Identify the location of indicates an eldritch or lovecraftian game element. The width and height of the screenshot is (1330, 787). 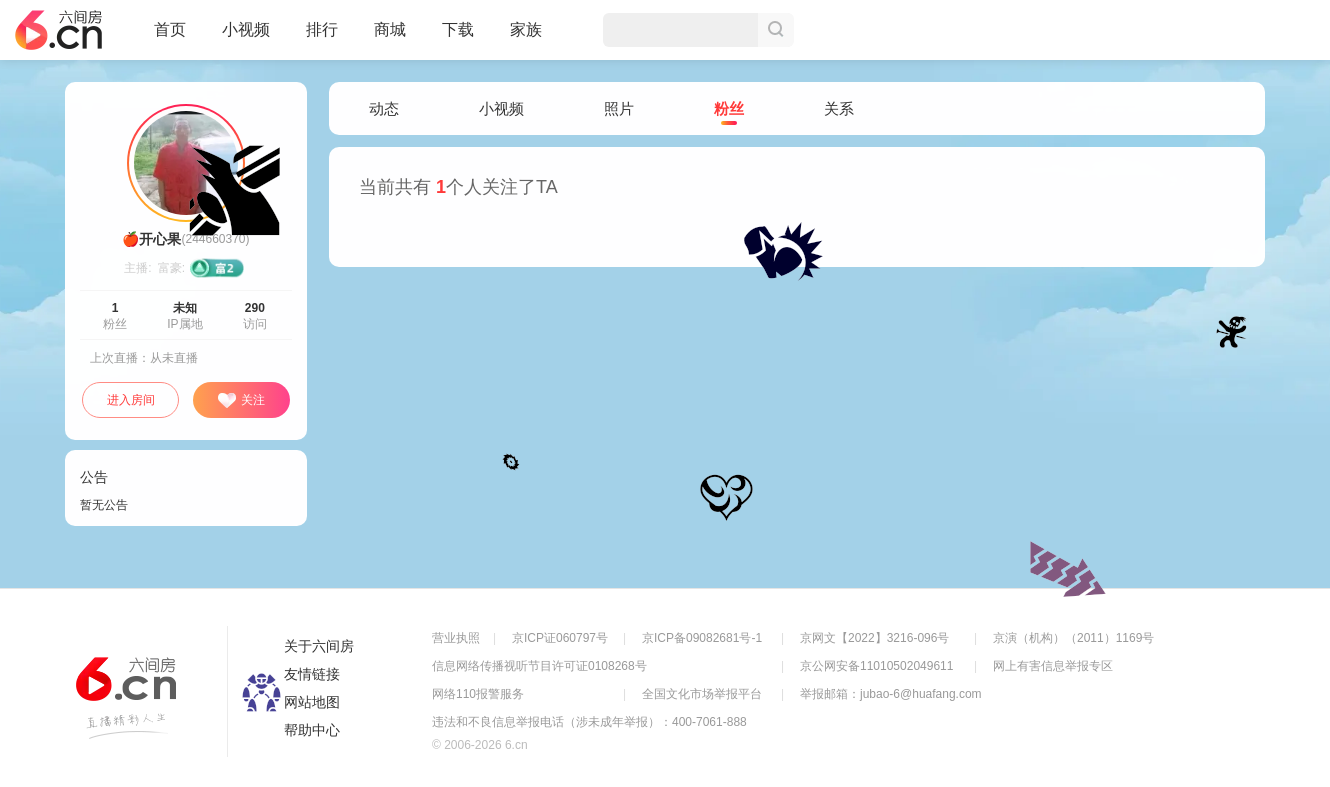
(726, 496).